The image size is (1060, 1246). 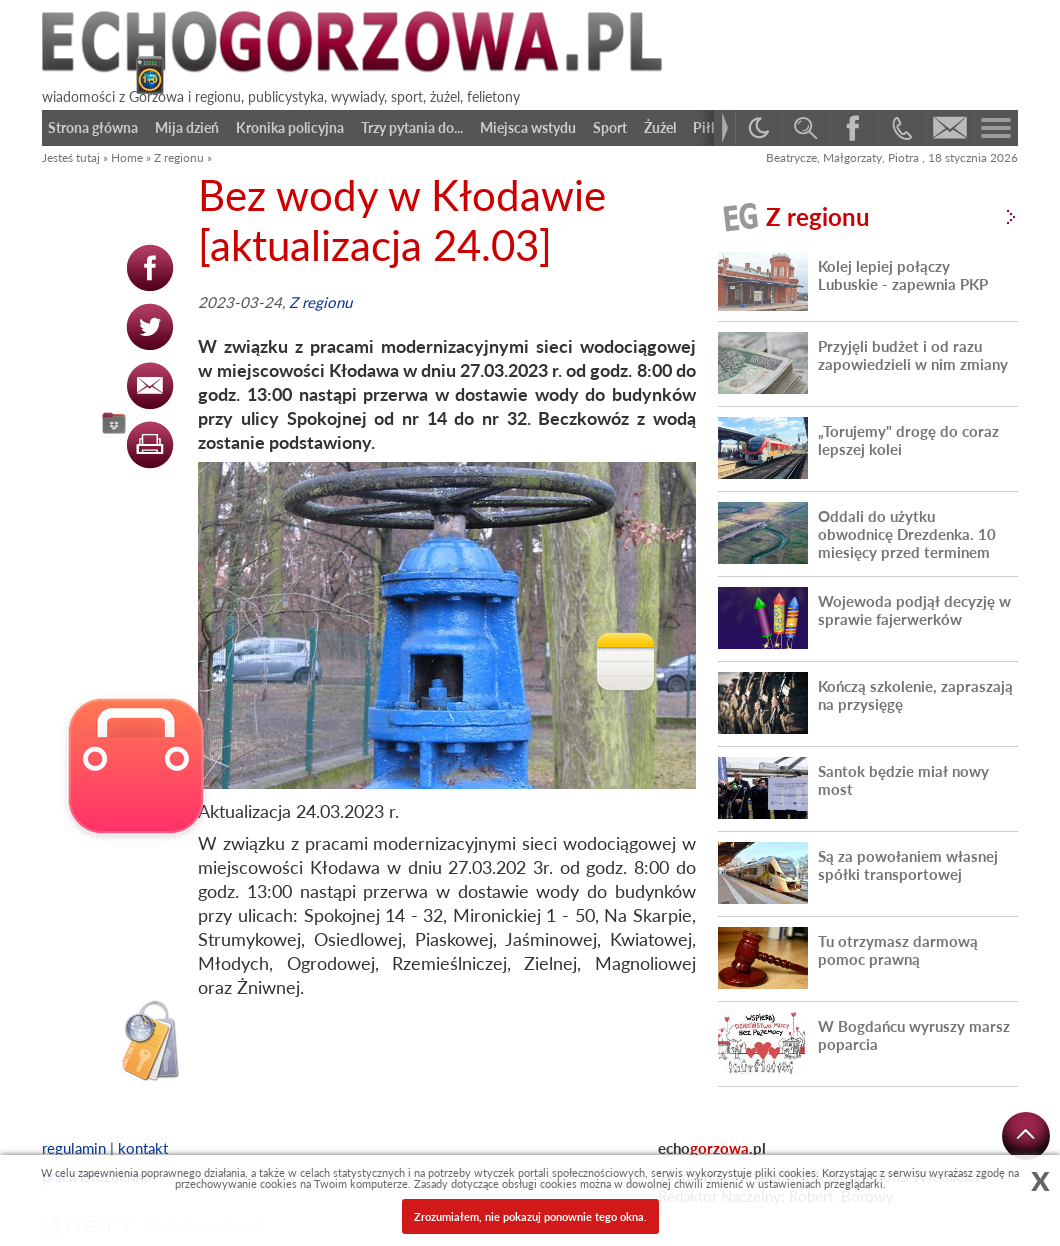 I want to click on access RAID 10 storage configuration settings, so click(x=150, y=75).